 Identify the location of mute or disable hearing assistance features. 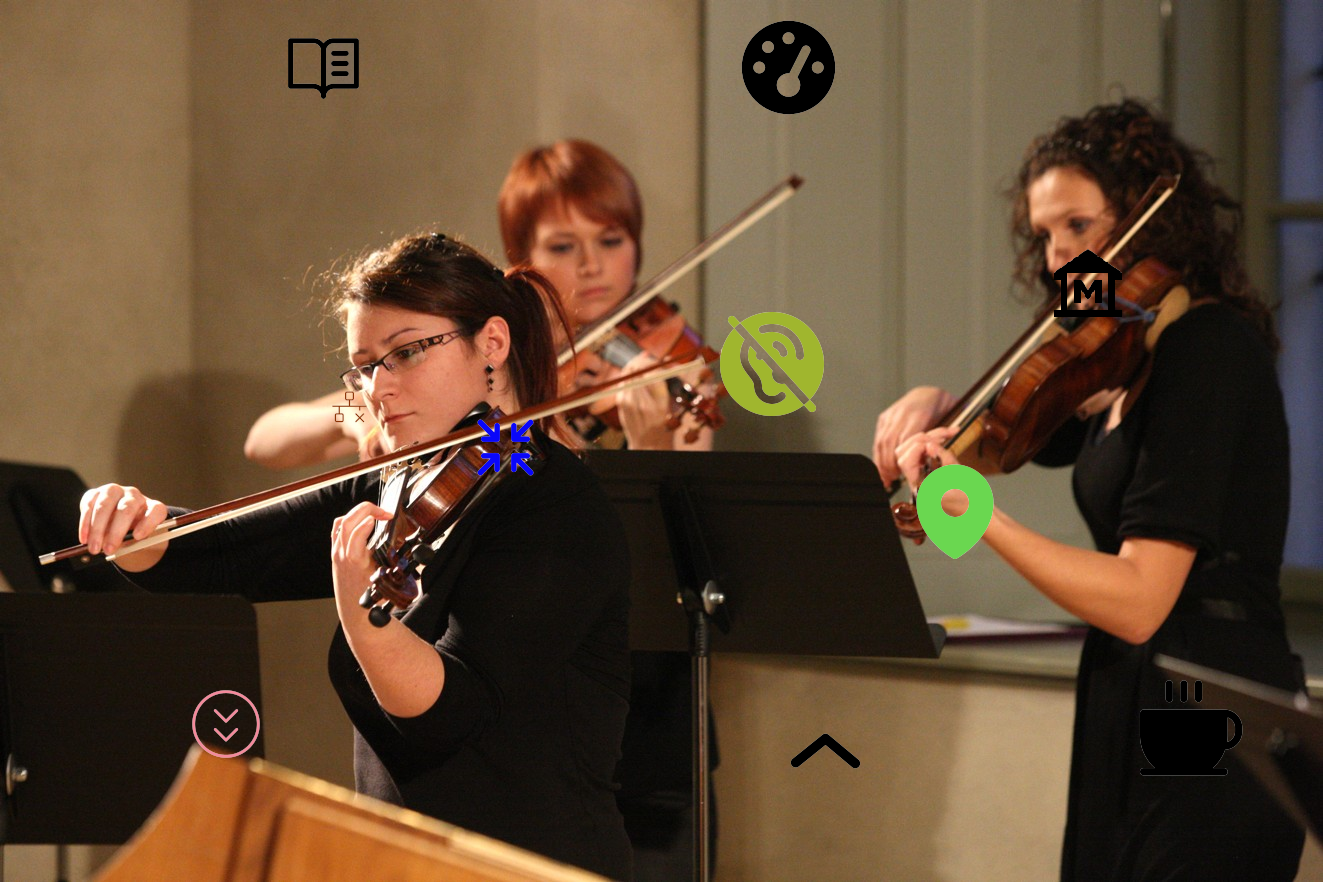
(772, 364).